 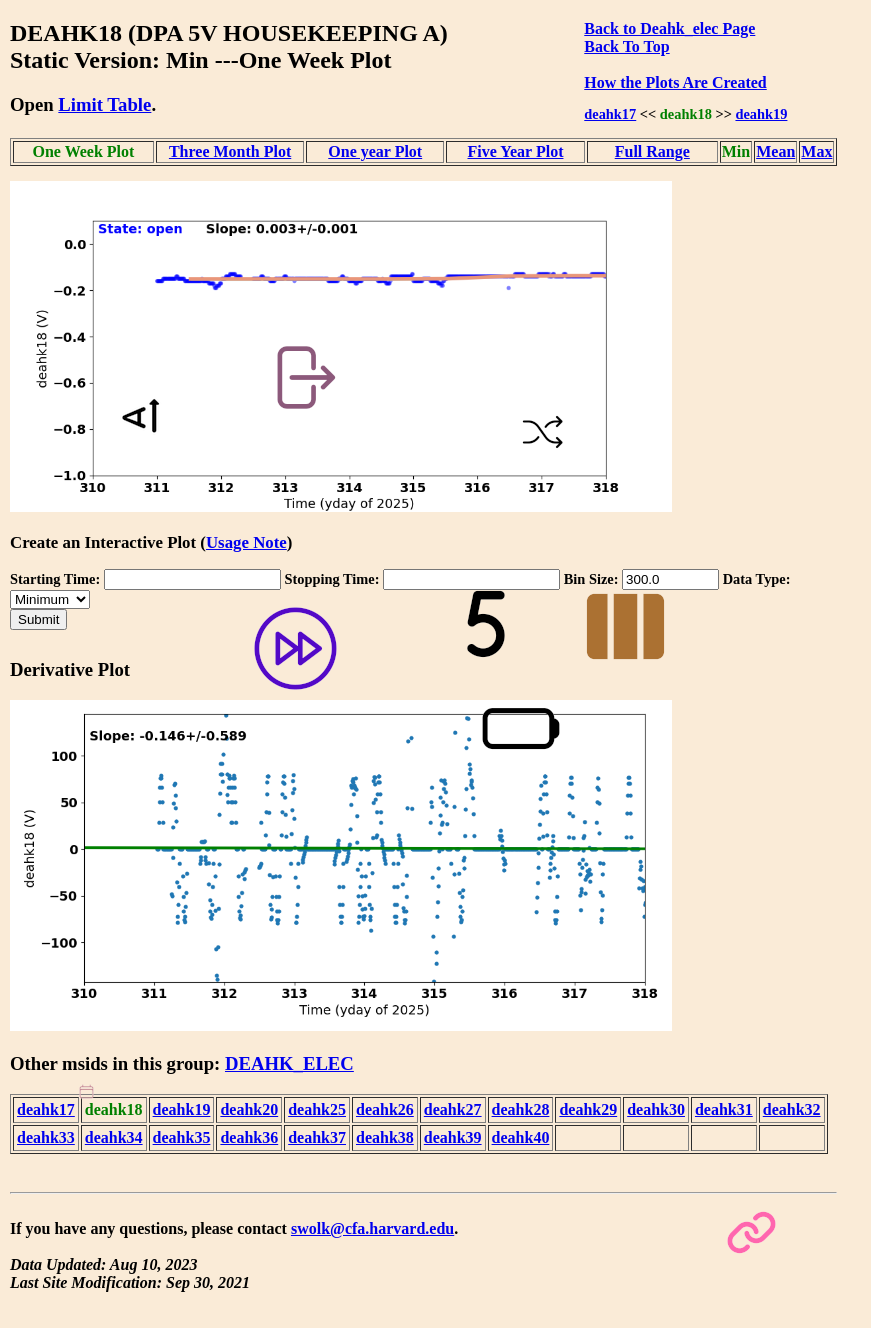 What do you see at coordinates (301, 377) in the screenshot?
I see `log out of your account` at bounding box center [301, 377].